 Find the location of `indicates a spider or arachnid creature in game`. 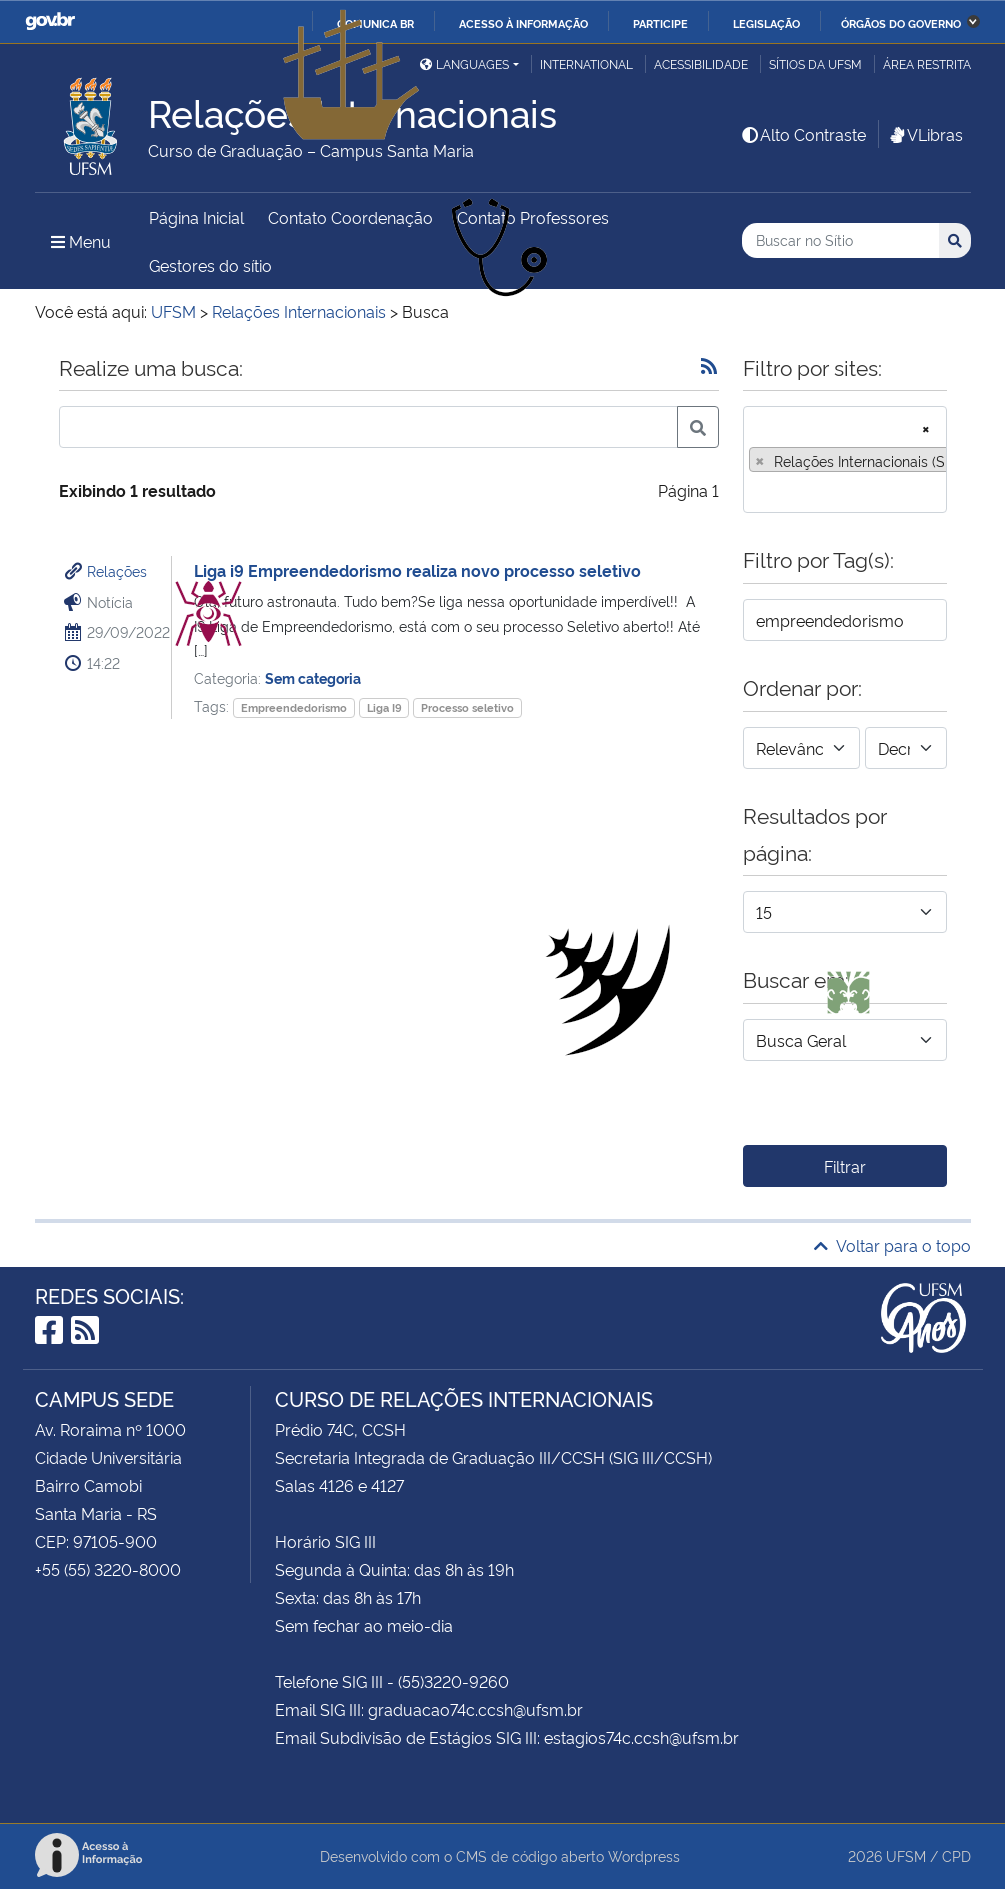

indicates a spider or arachnid creature in game is located at coordinates (208, 613).